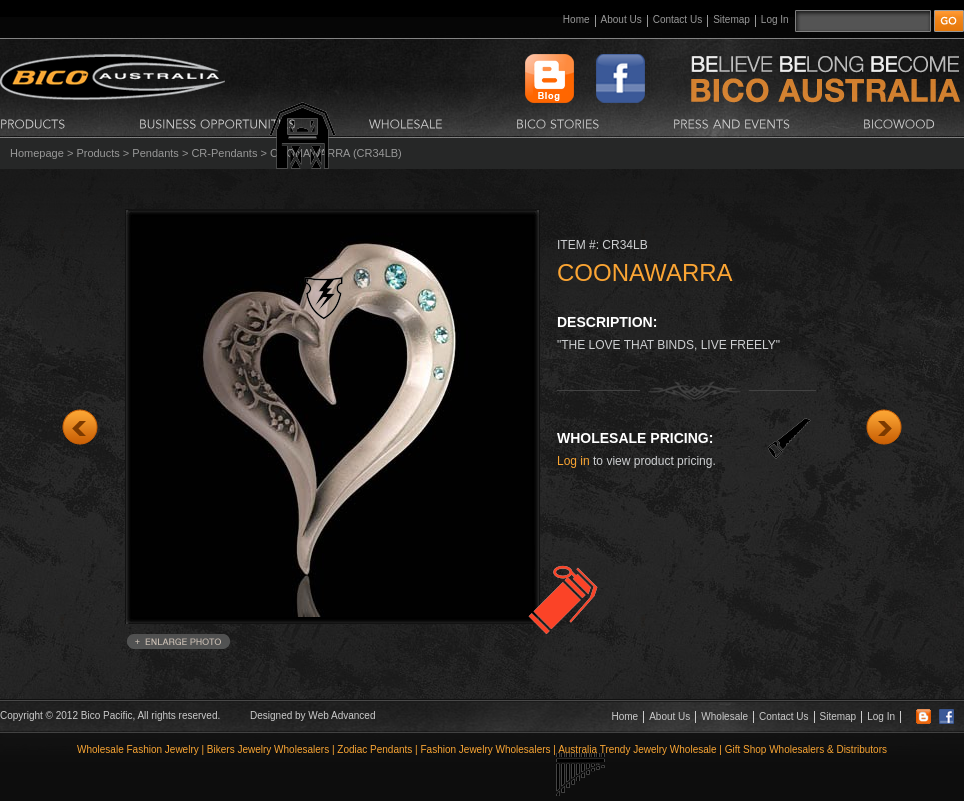  What do you see at coordinates (563, 600) in the screenshot?
I see `equip stun grenade weapon` at bounding box center [563, 600].